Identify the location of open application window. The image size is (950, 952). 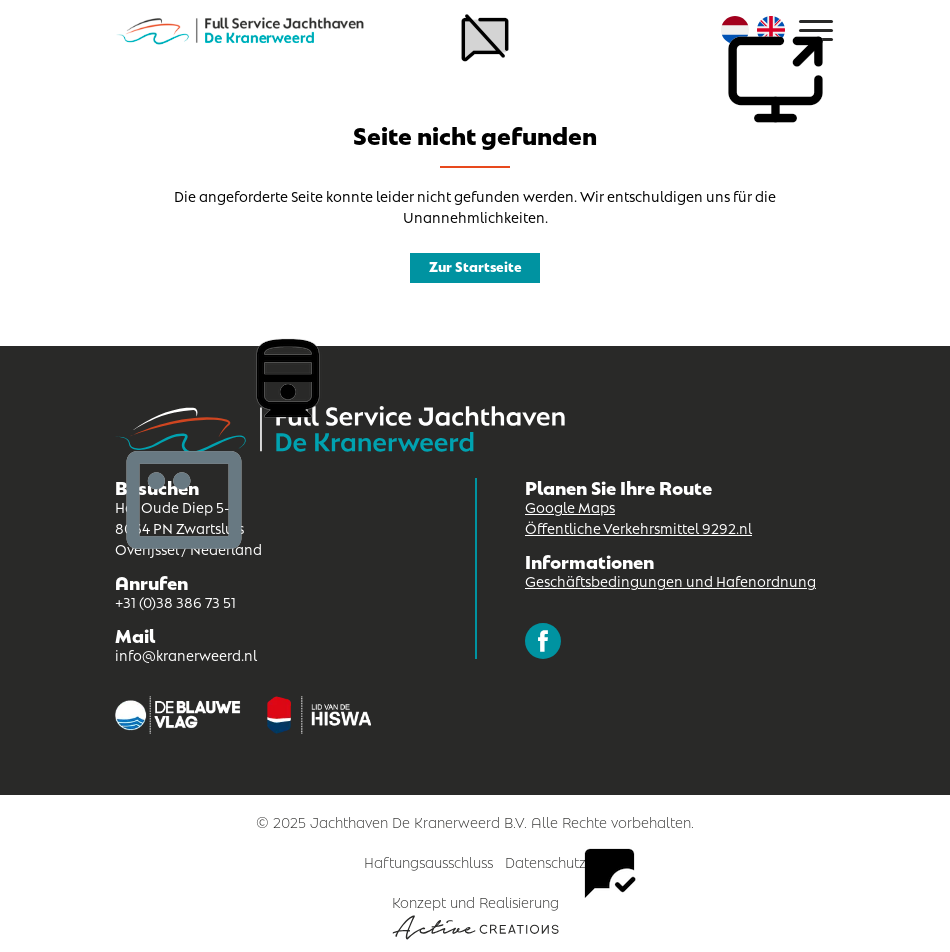
(184, 500).